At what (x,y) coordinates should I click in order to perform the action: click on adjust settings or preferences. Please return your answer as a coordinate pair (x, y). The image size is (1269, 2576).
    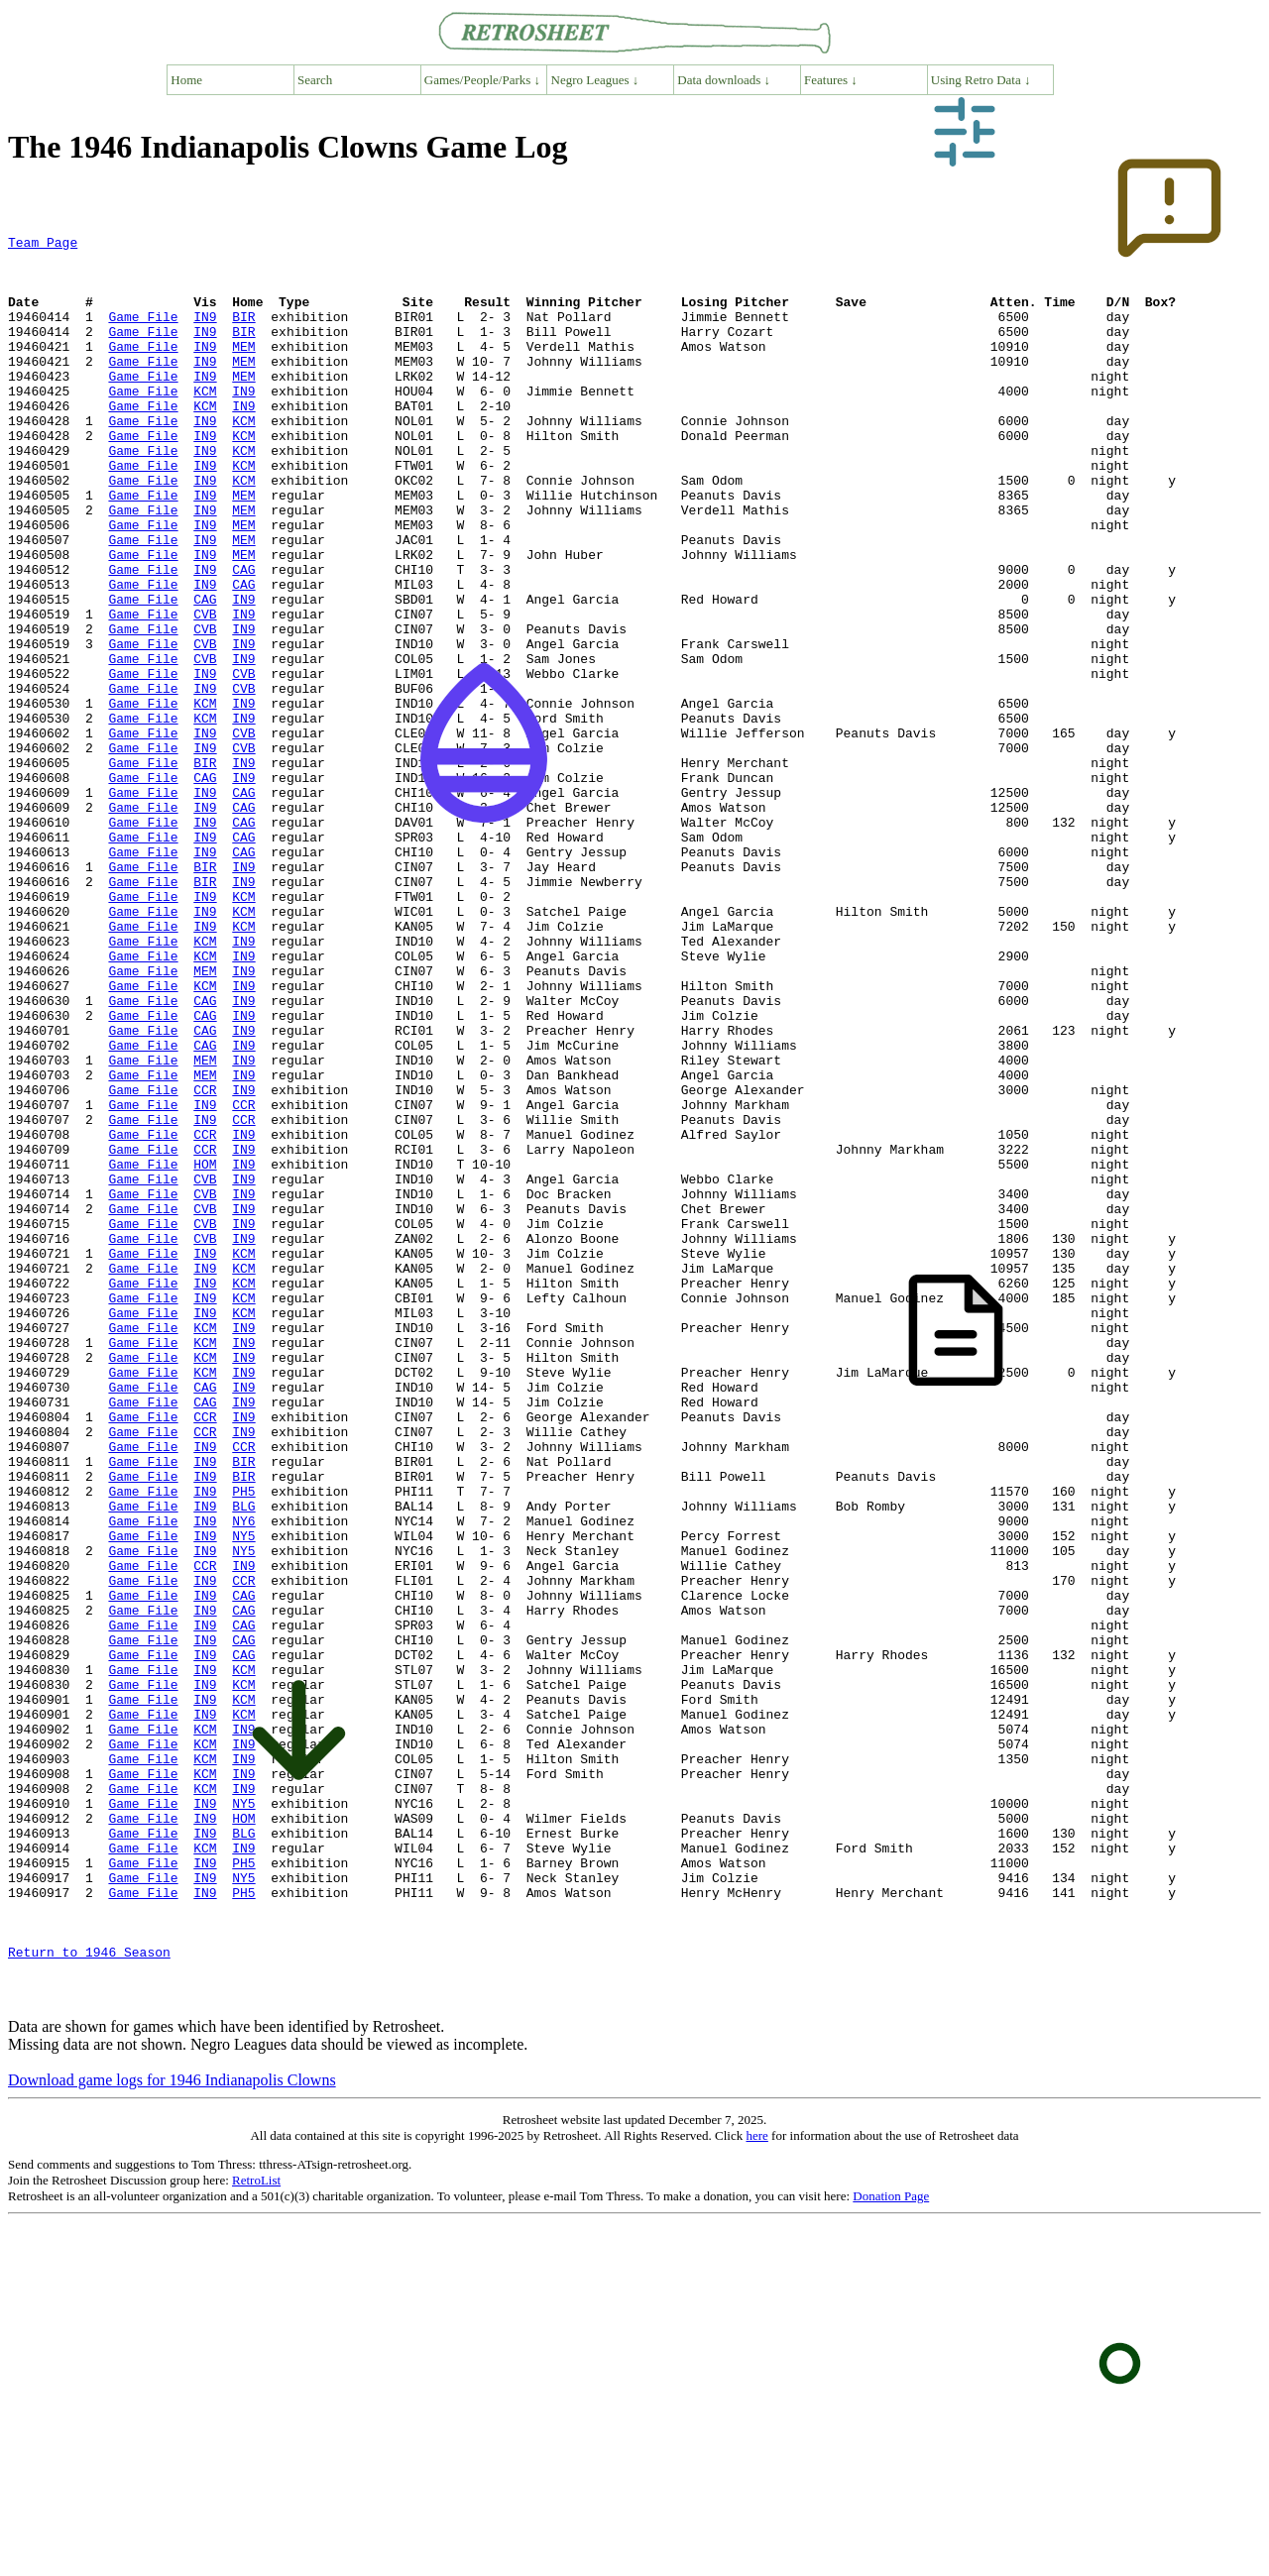
    Looking at the image, I should click on (965, 132).